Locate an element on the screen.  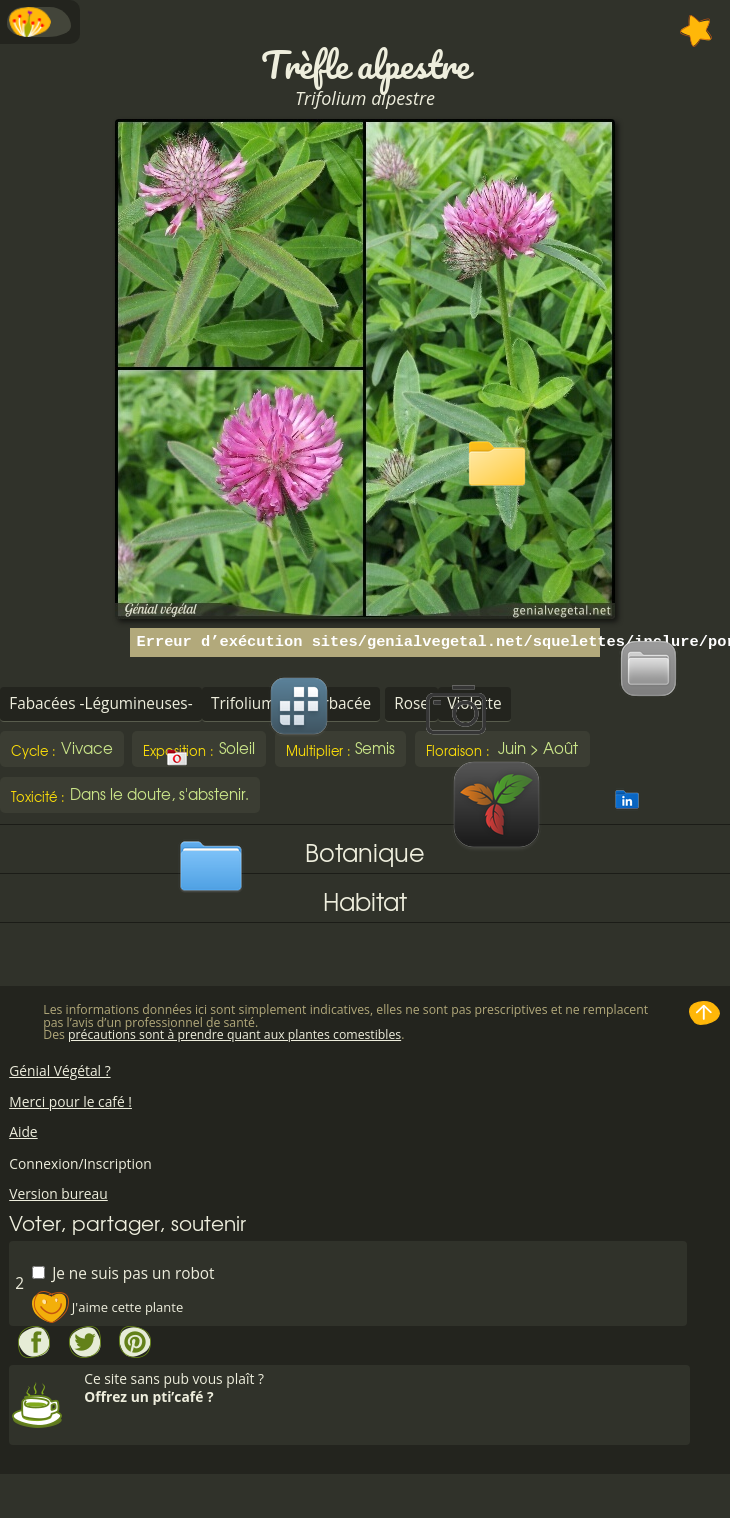
open the files app to browse documents is located at coordinates (648, 668).